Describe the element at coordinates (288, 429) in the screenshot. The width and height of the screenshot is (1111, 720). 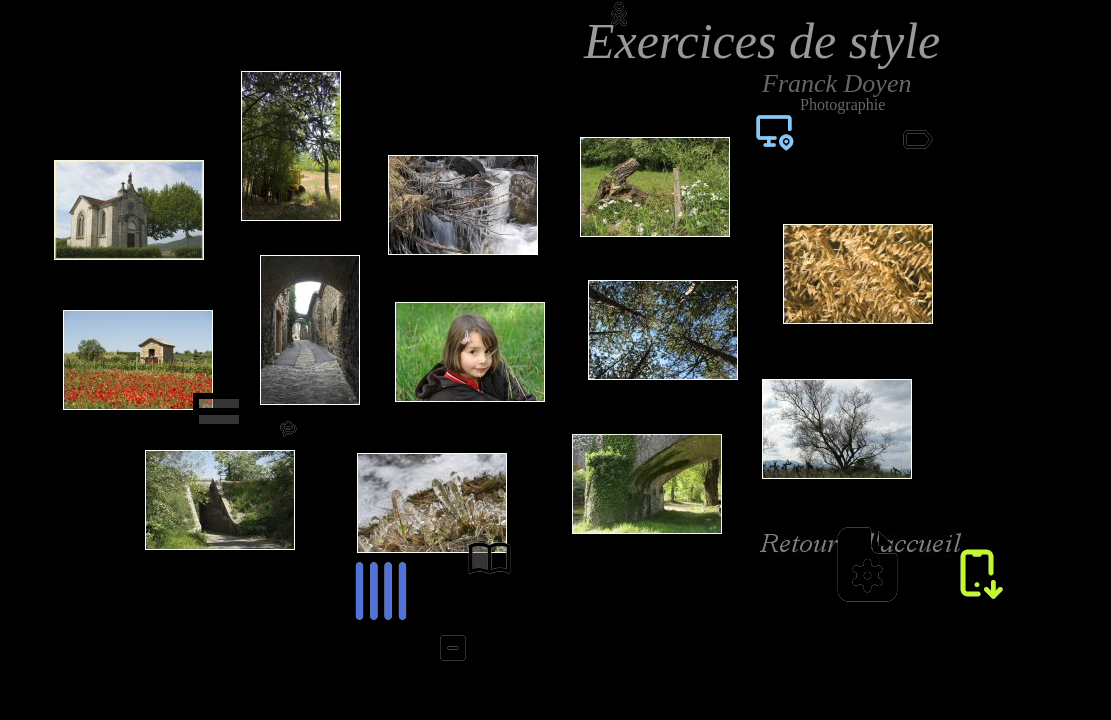
I see `open chat or messaging` at that location.